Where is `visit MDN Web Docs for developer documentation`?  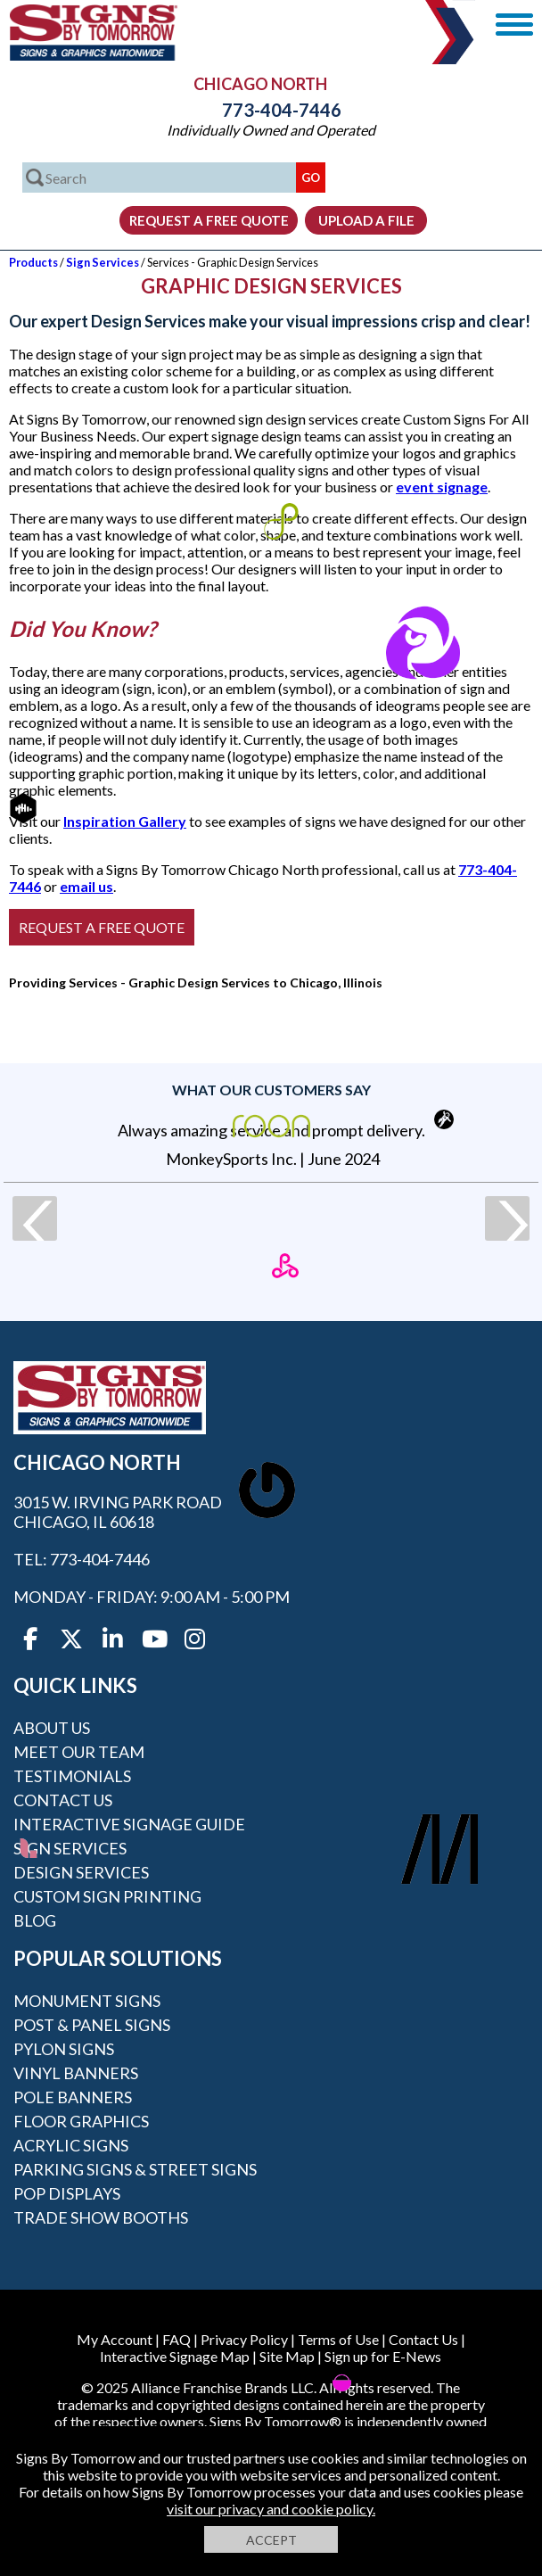 visit MDN Web Docs for developer documentation is located at coordinates (439, 1849).